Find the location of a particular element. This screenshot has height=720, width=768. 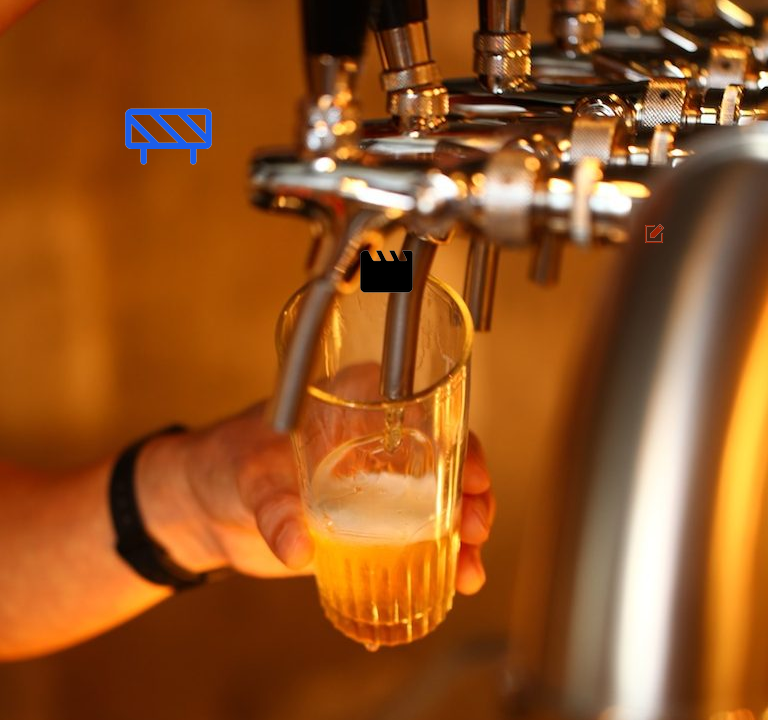

compose a new note is located at coordinates (654, 234).